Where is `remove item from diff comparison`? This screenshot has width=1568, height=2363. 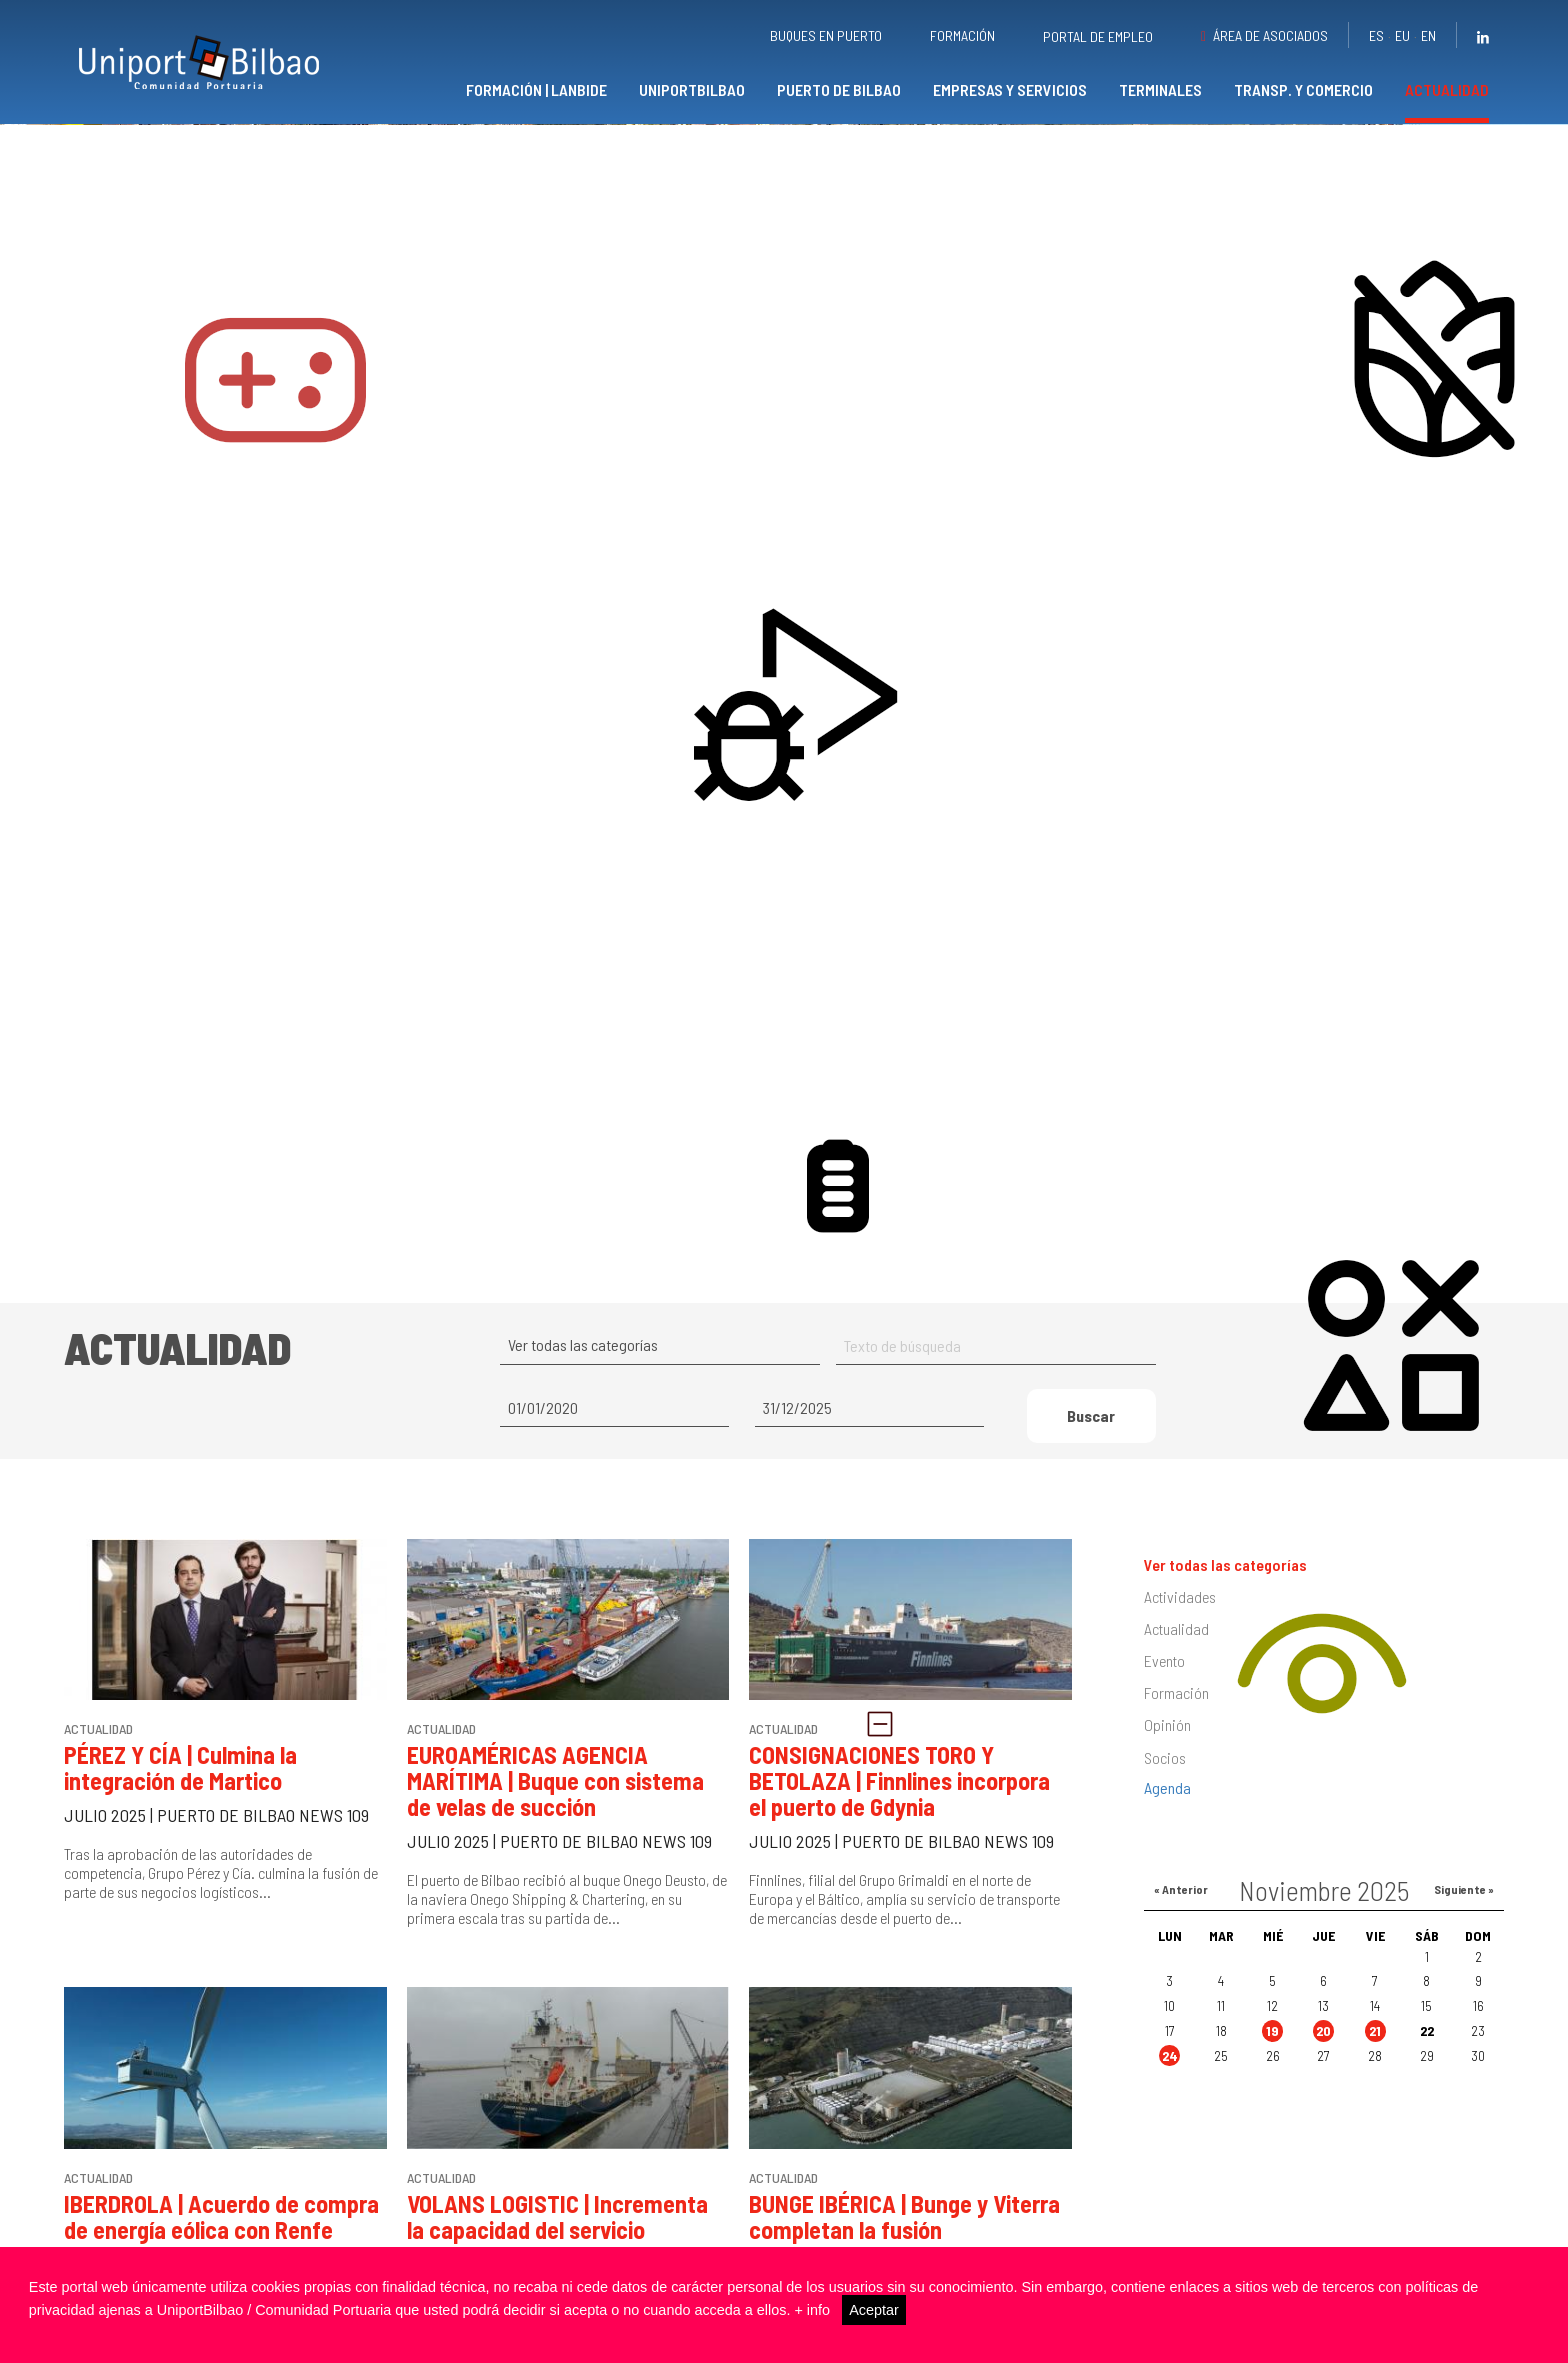 remove item from diff comparison is located at coordinates (880, 1724).